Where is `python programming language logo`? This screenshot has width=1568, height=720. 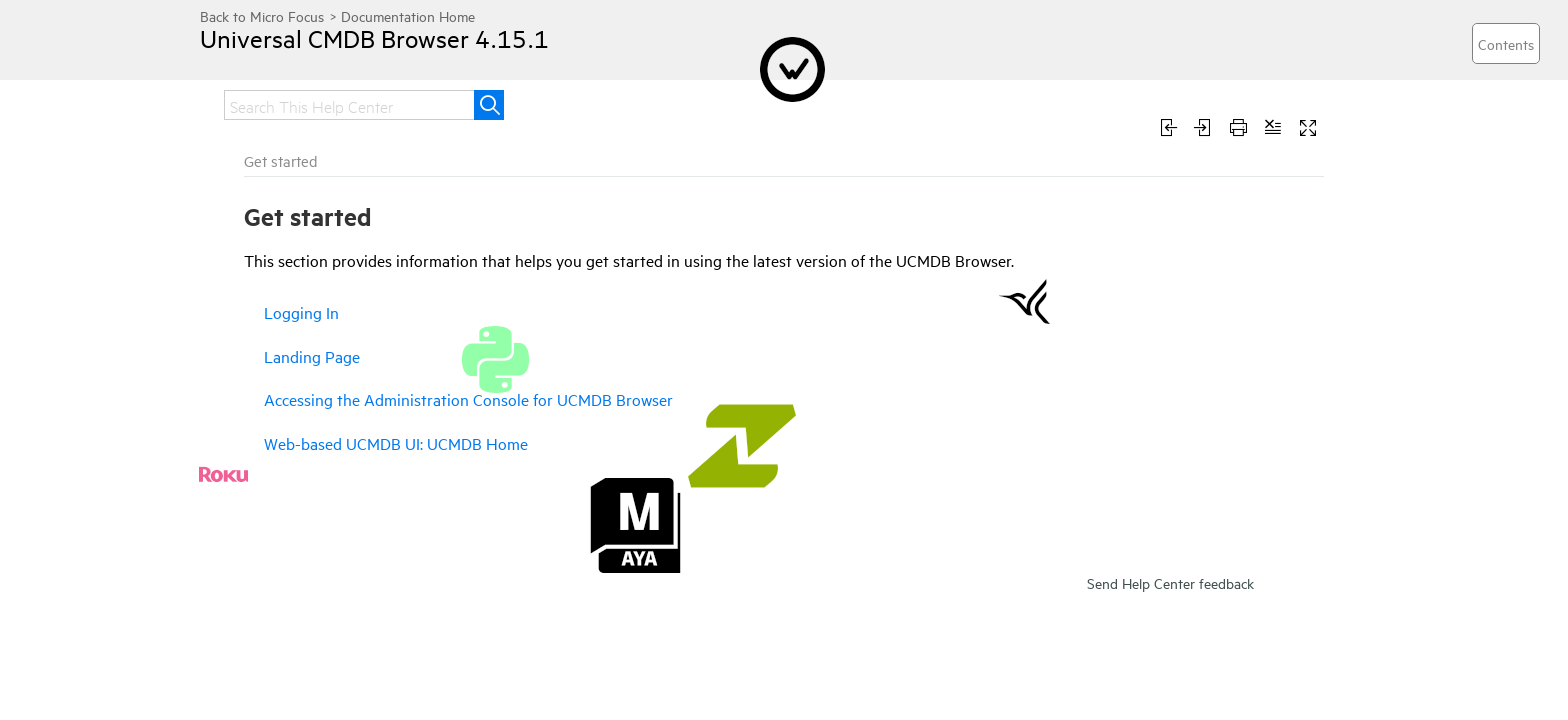
python programming language logo is located at coordinates (495, 359).